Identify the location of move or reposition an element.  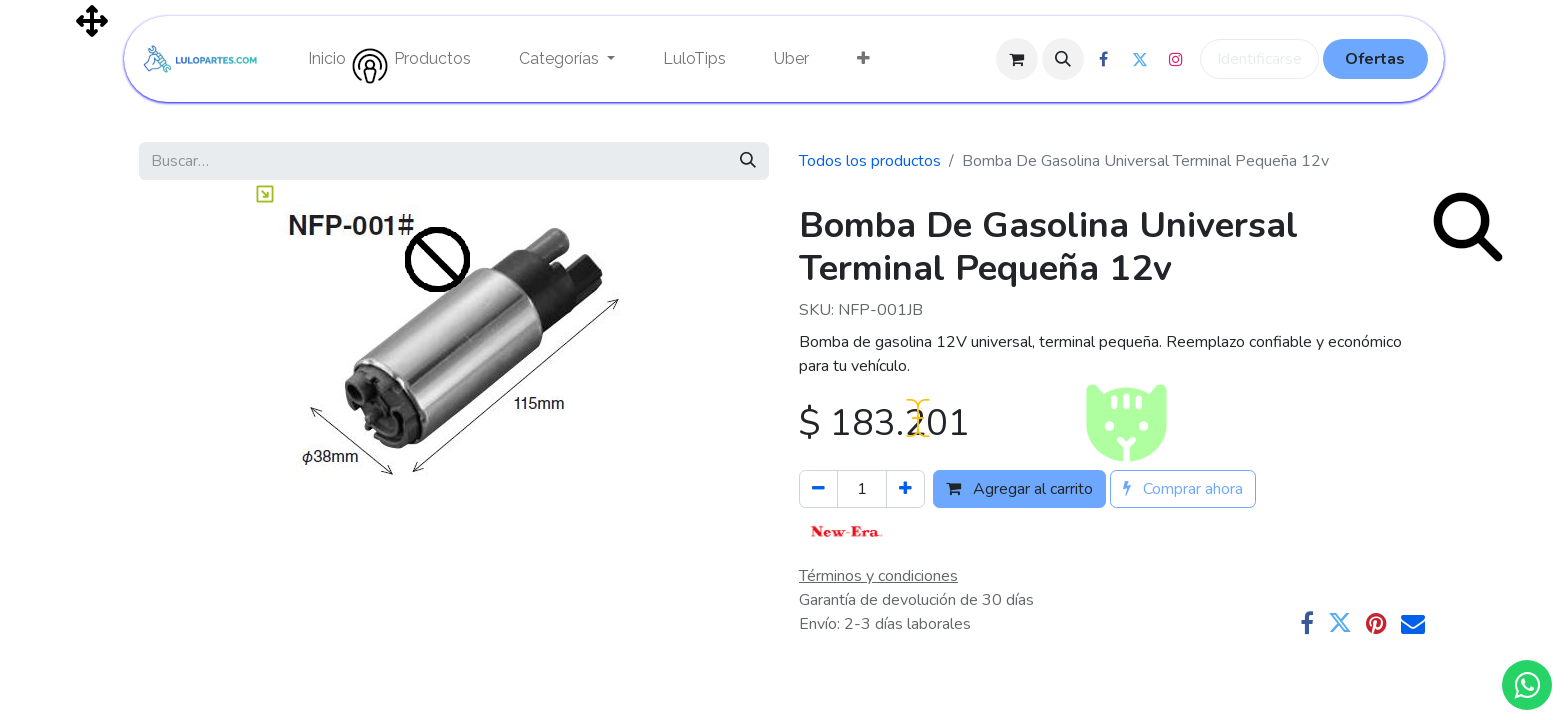
(92, 21).